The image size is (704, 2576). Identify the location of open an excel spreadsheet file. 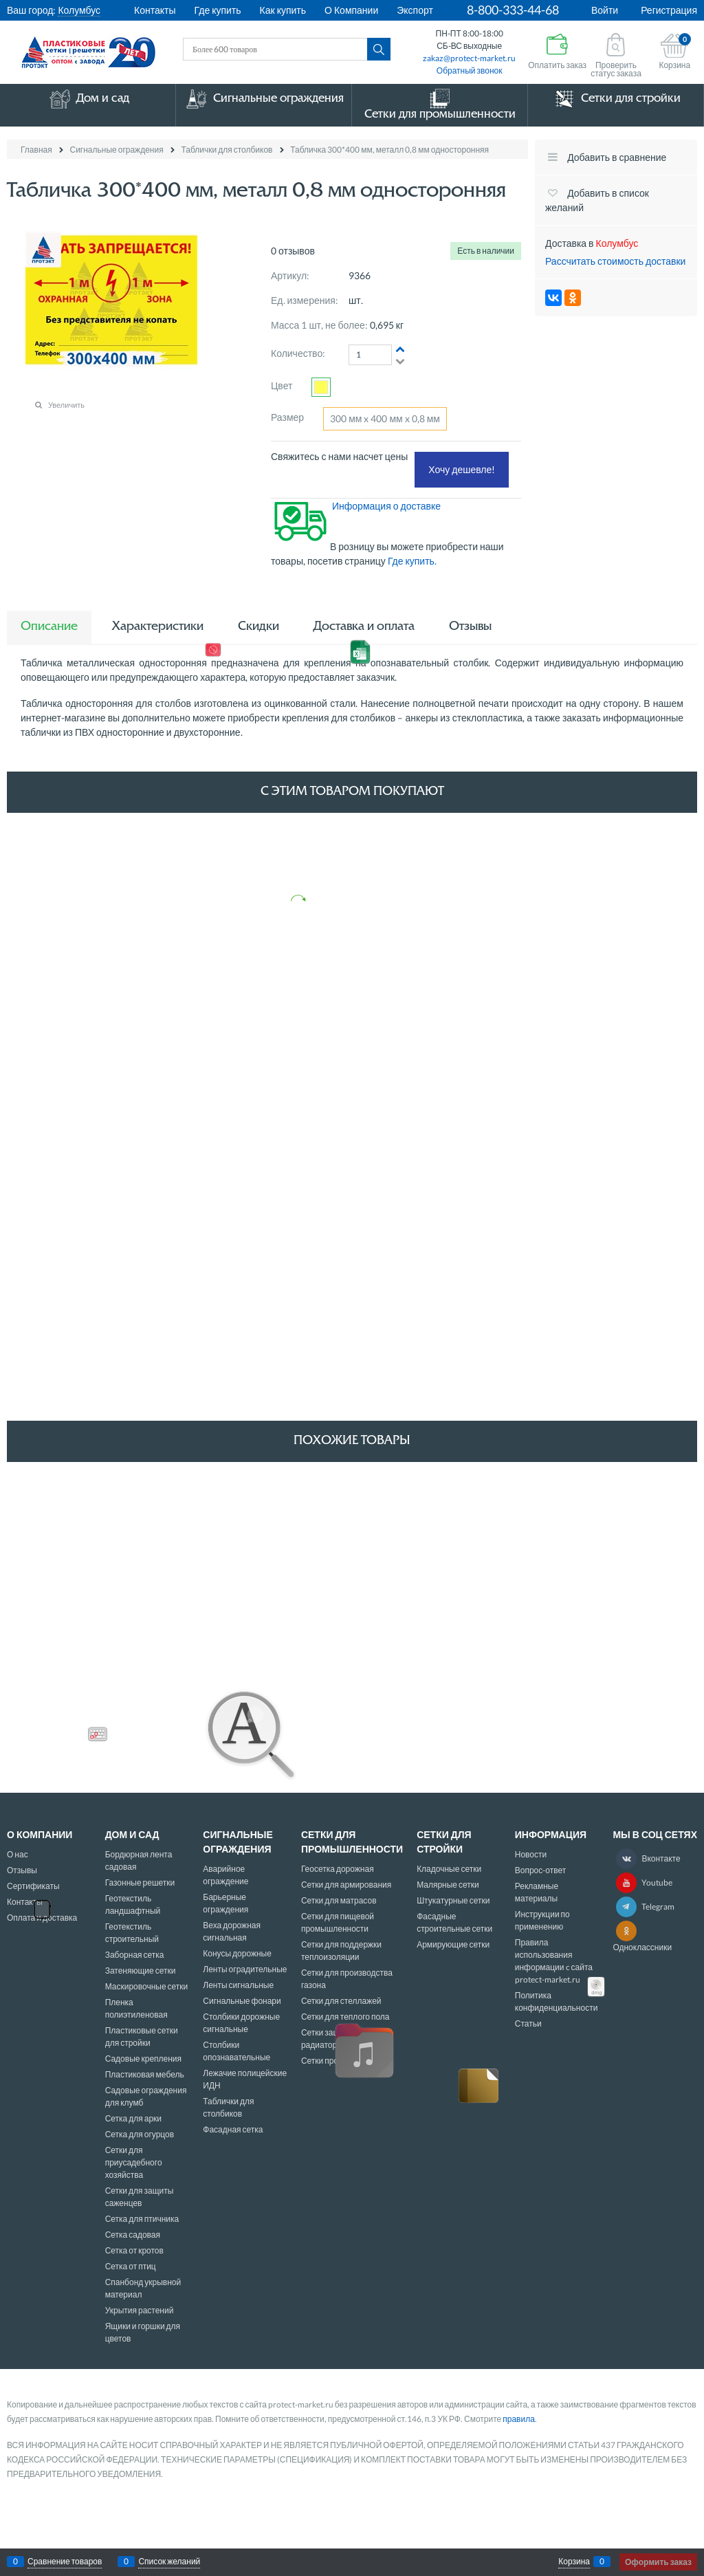
(360, 652).